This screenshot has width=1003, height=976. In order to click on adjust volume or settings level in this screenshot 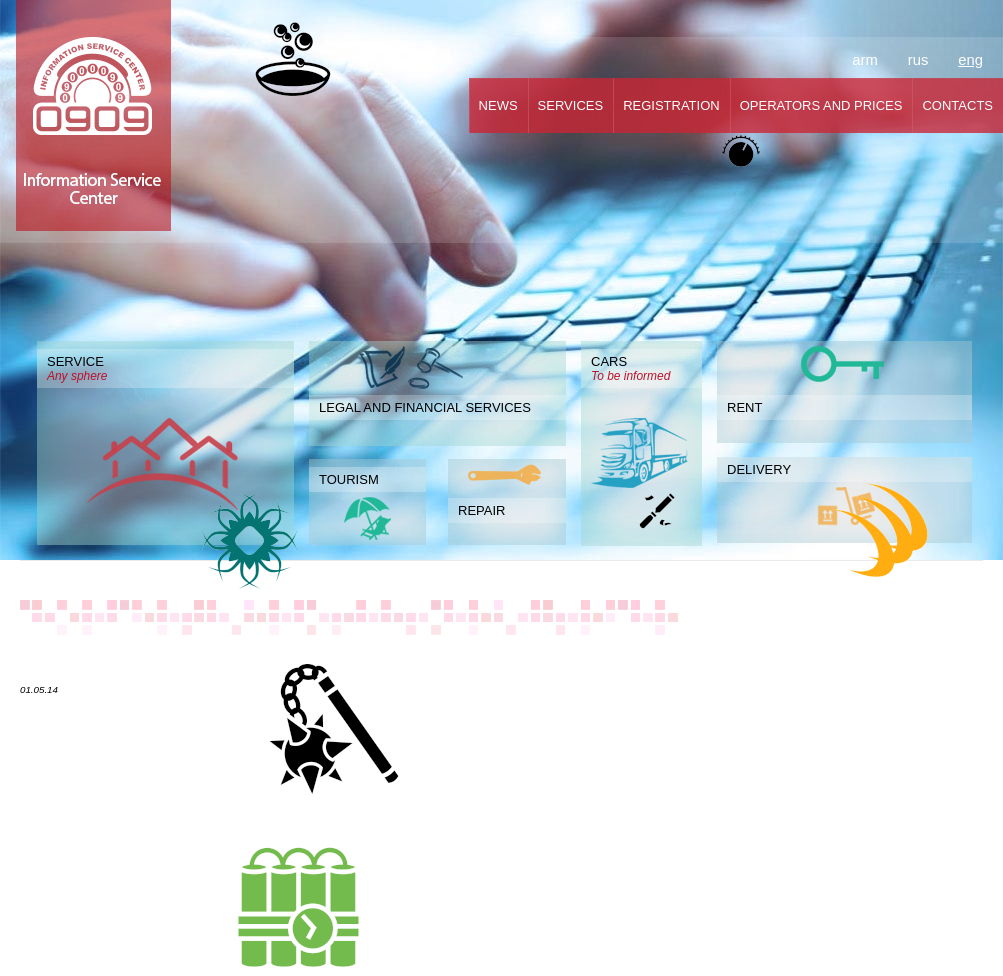, I will do `click(741, 151)`.